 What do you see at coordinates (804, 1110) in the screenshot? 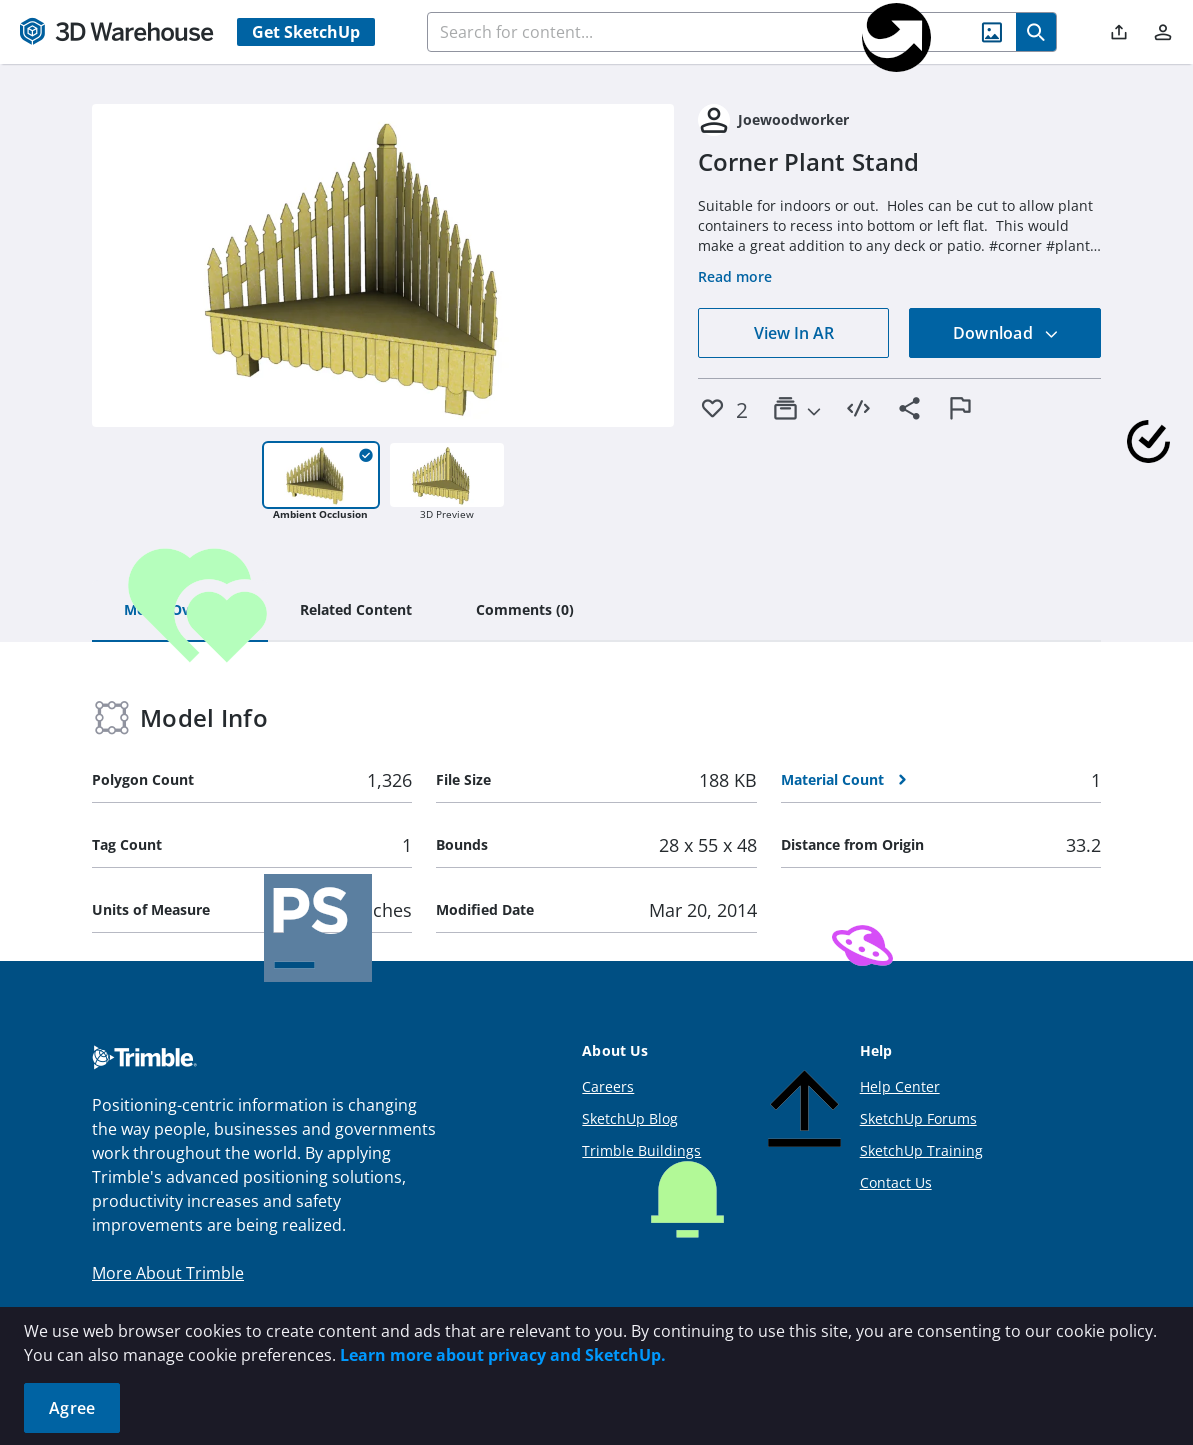
I see `upload a file or document` at bounding box center [804, 1110].